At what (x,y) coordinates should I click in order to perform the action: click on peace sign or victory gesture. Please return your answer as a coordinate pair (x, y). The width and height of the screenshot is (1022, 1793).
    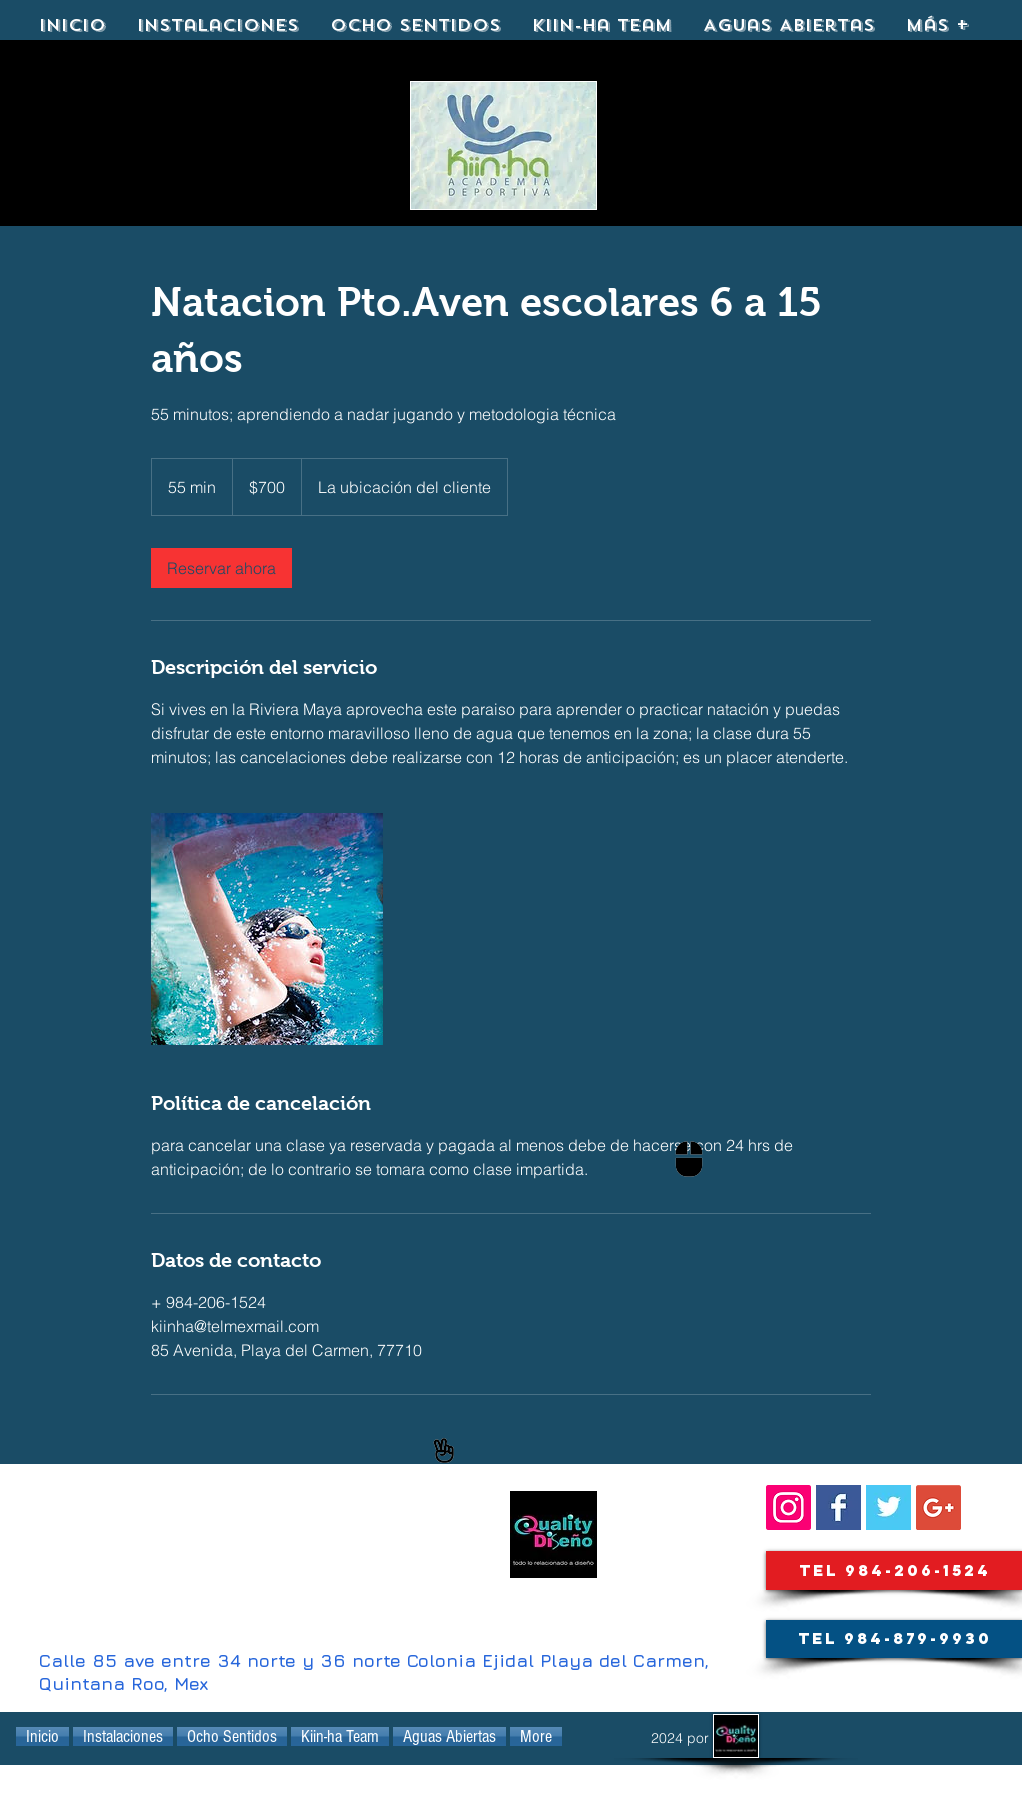
    Looking at the image, I should click on (444, 1450).